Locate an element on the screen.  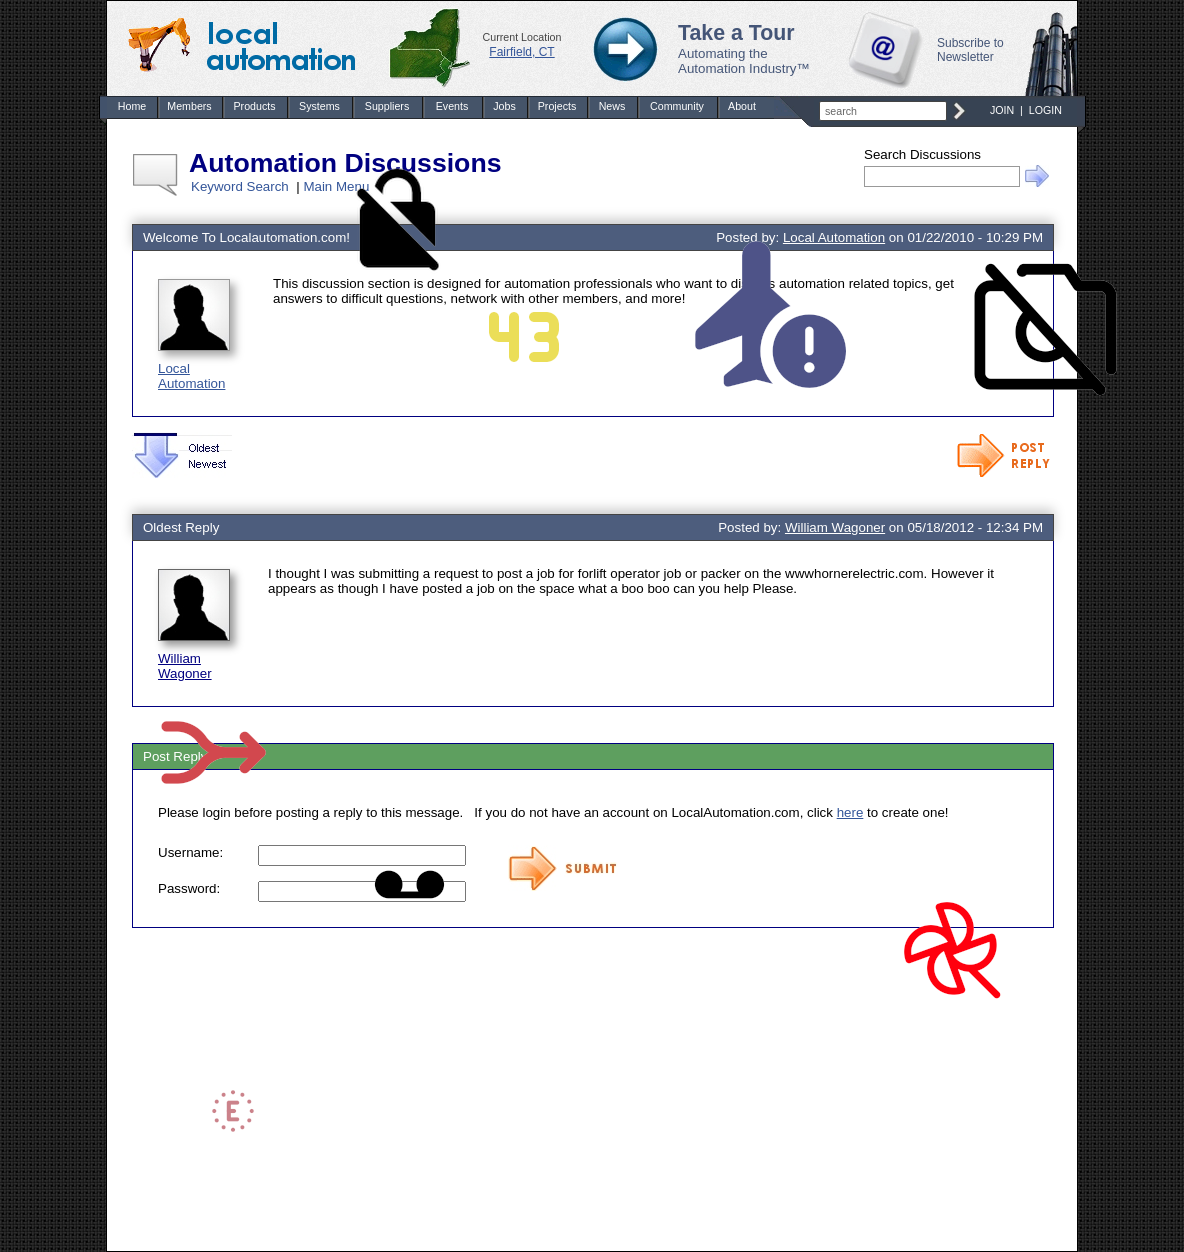
indicates an unsecured or unencrypted connection is located at coordinates (397, 220).